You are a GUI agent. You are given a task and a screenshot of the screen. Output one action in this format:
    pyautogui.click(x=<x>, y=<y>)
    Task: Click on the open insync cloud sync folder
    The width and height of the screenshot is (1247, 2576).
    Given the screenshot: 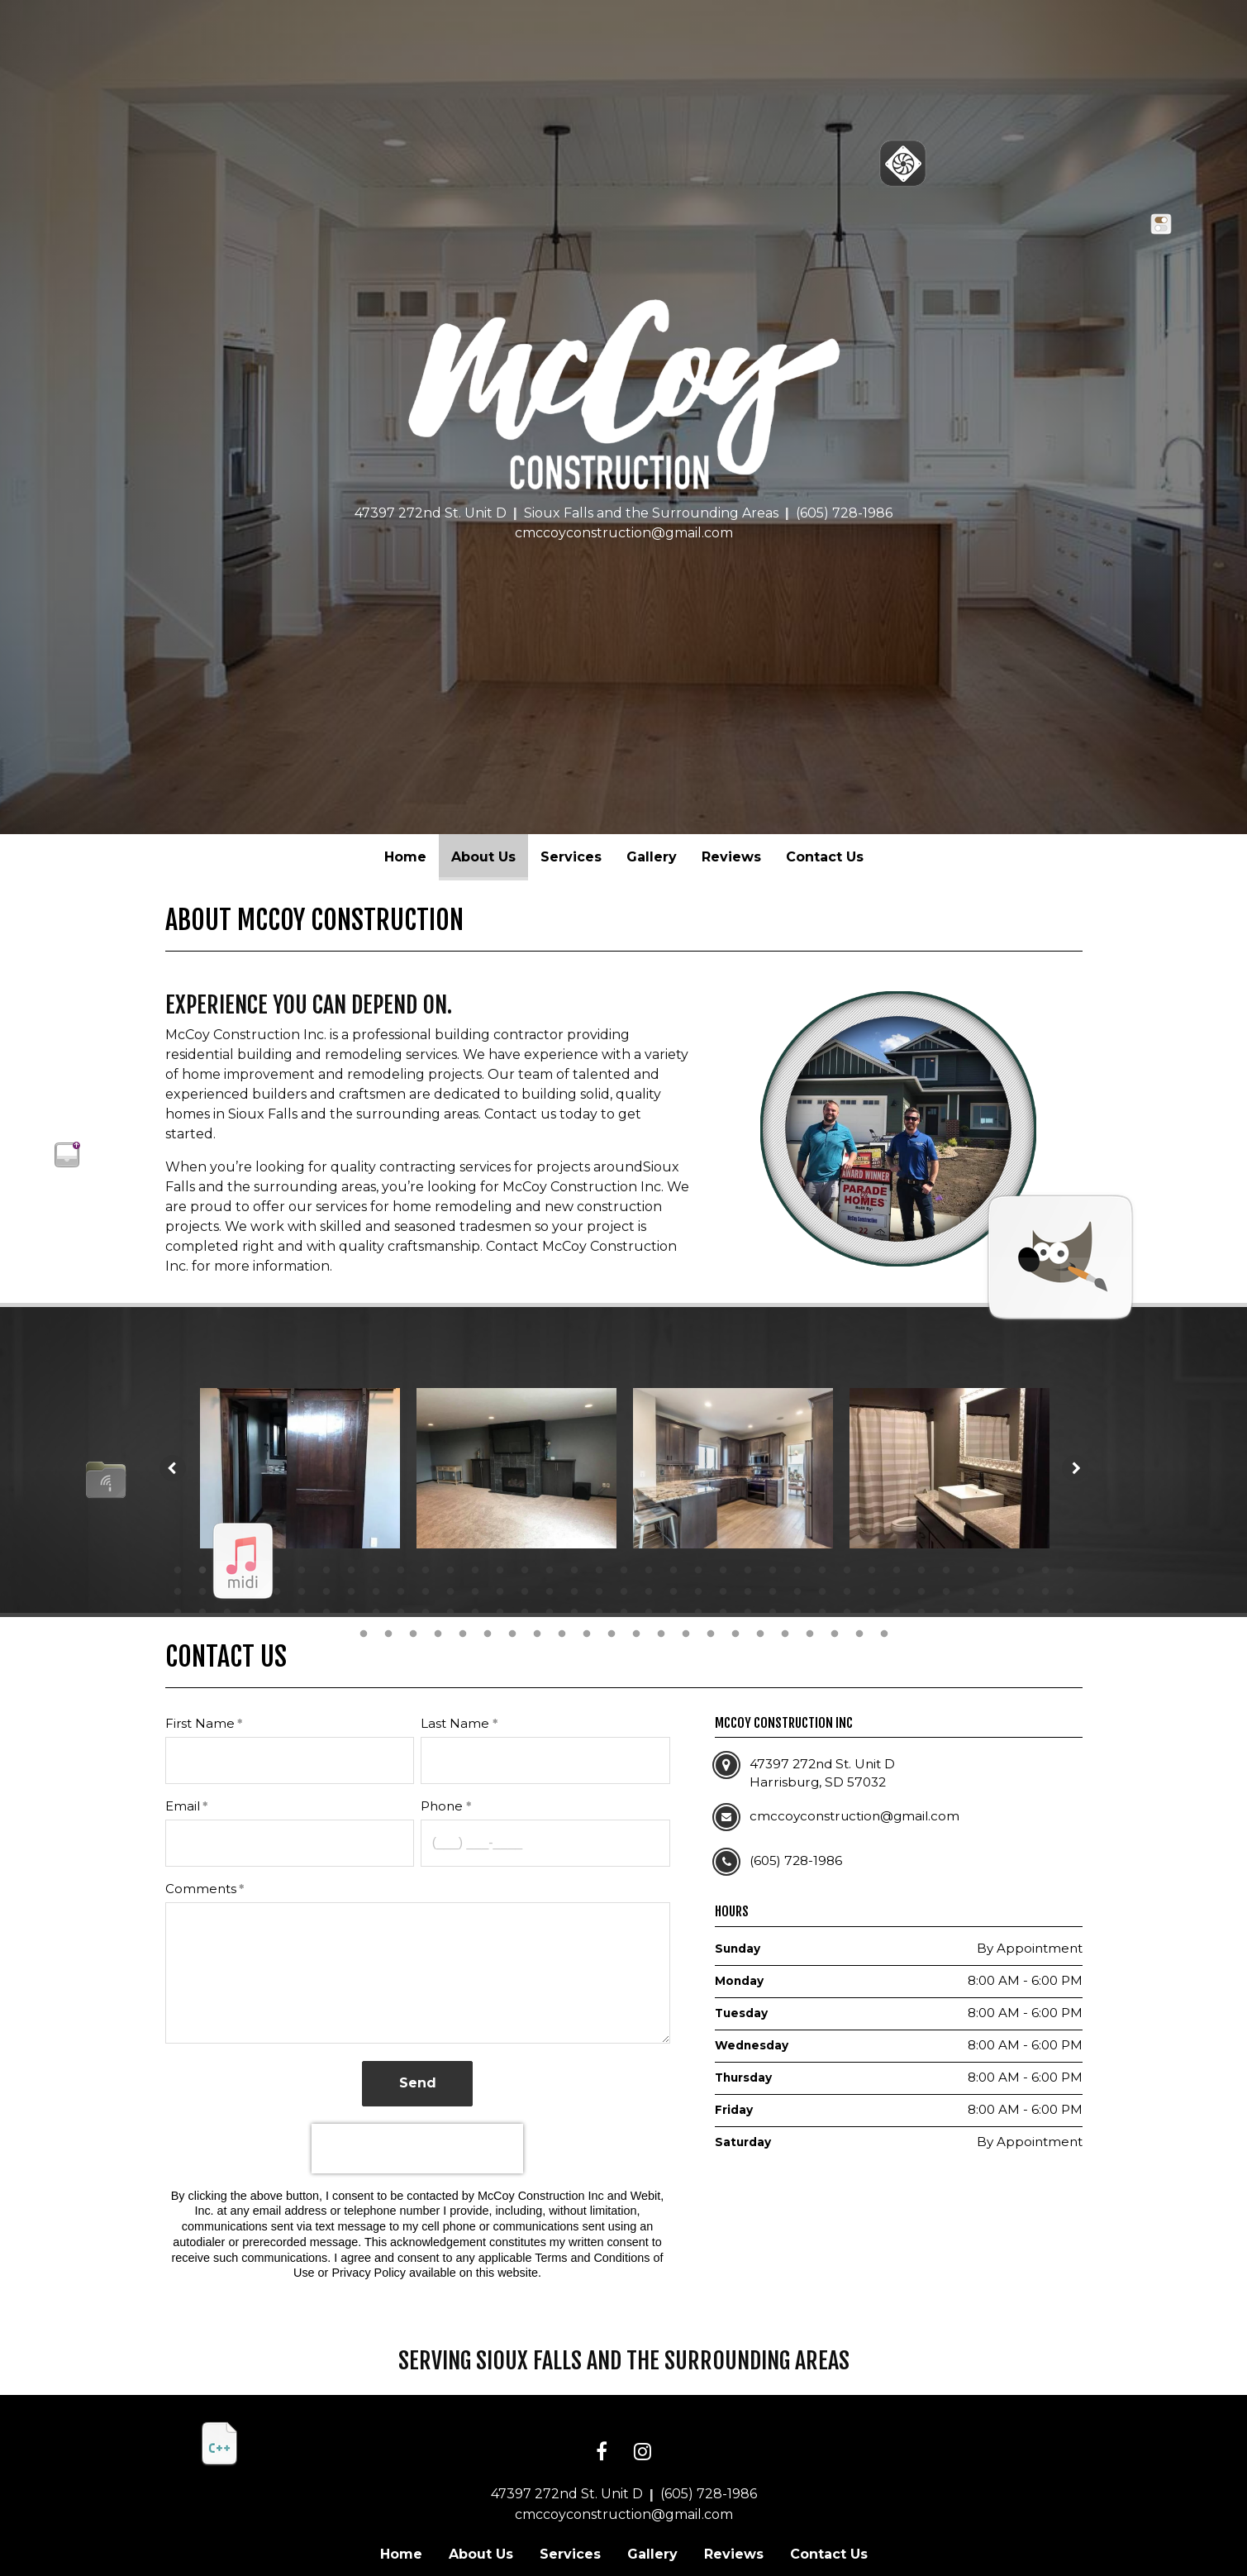 What is the action you would take?
    pyautogui.click(x=106, y=1480)
    